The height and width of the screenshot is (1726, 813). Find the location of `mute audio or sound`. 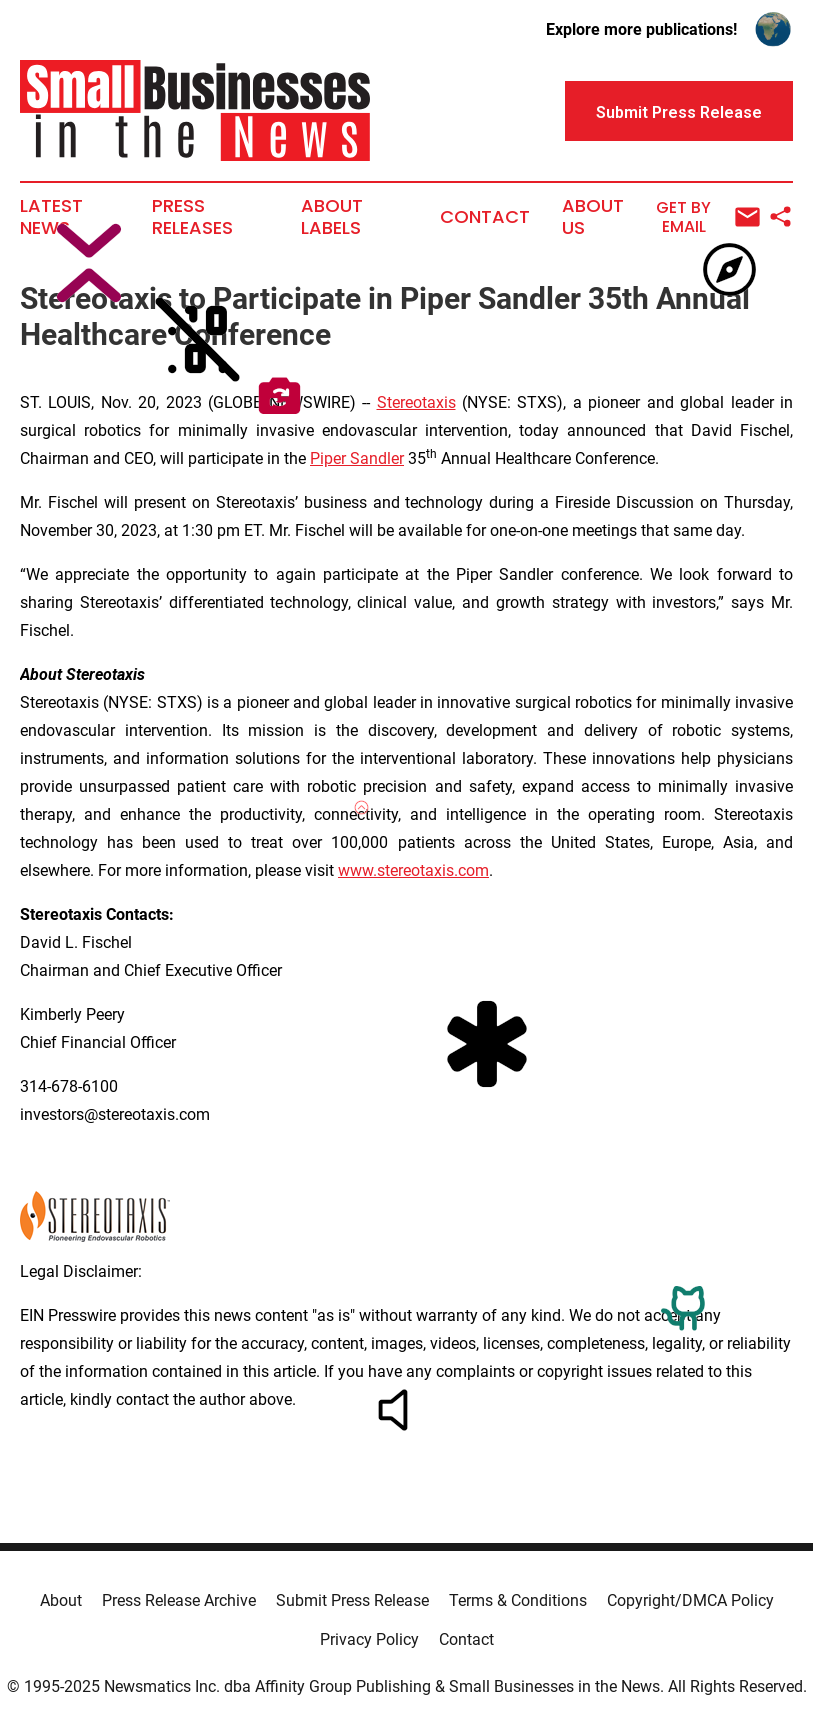

mute audio or sound is located at coordinates (393, 1410).